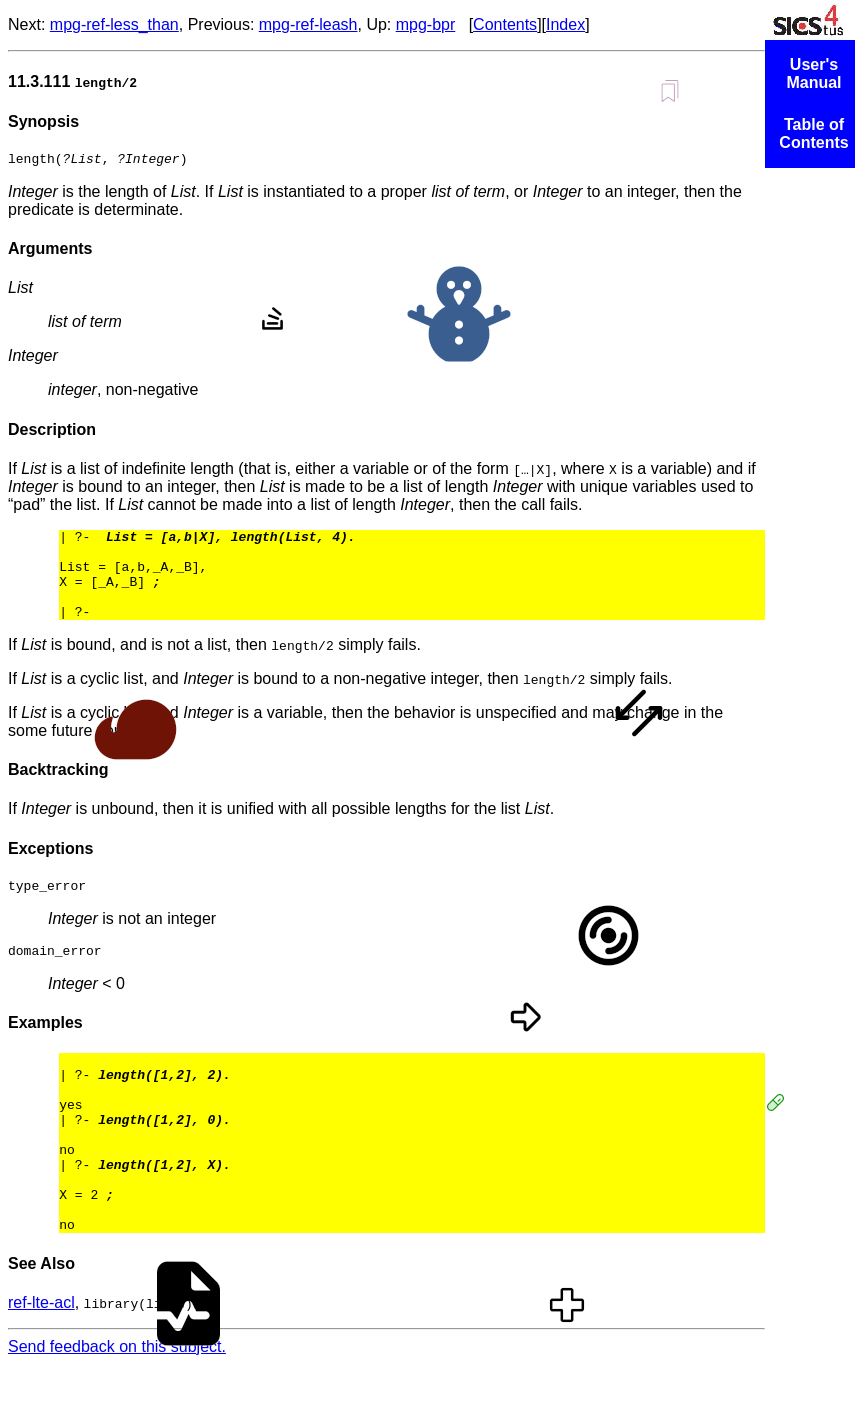 The height and width of the screenshot is (1427, 855). Describe the element at coordinates (567, 1305) in the screenshot. I see `access health or medical information` at that location.